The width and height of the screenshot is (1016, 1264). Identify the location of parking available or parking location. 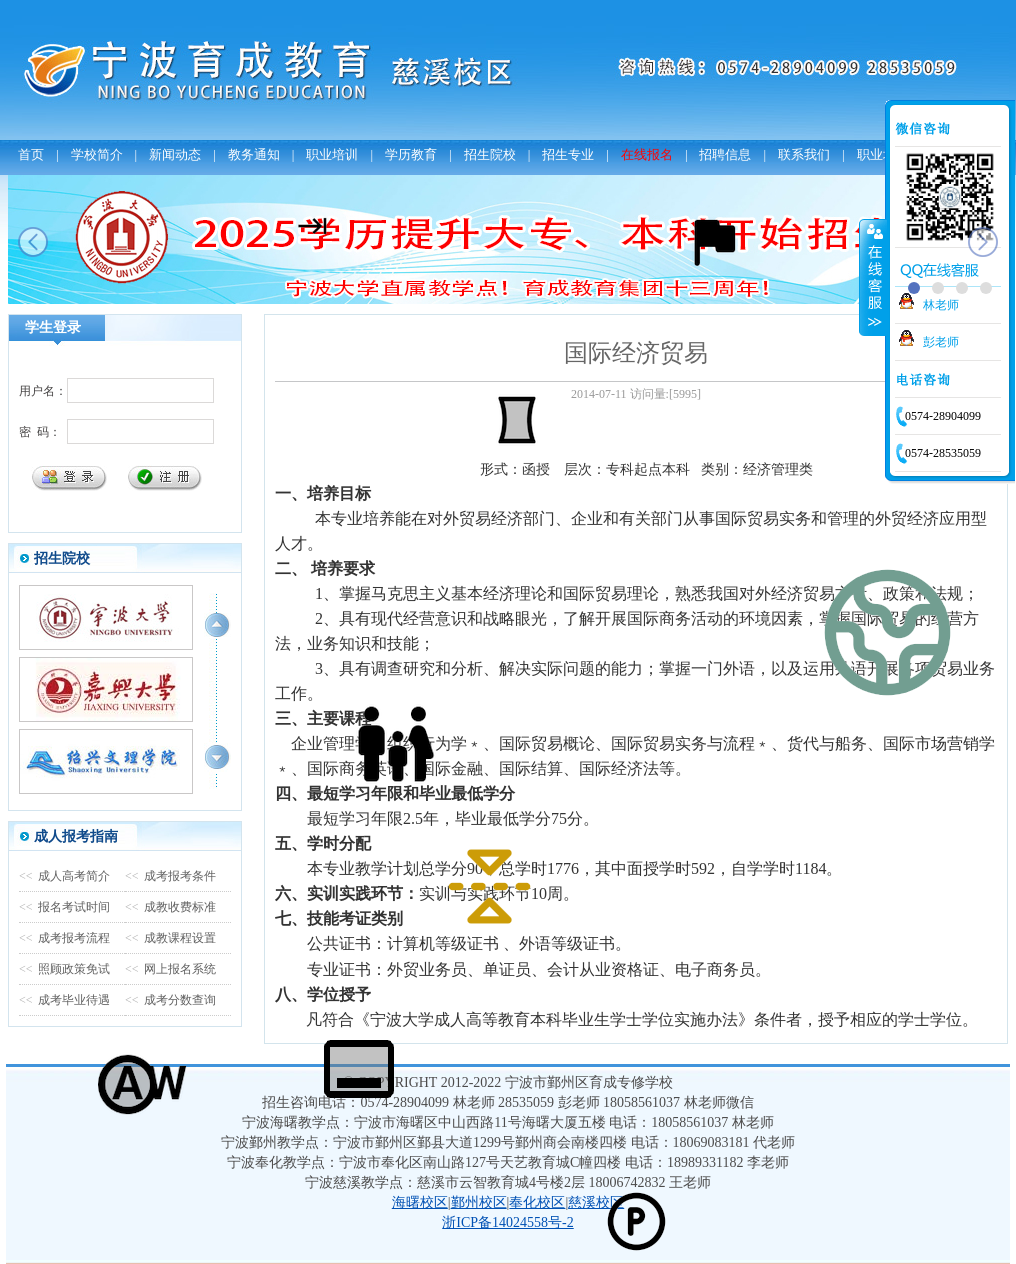
(636, 1221).